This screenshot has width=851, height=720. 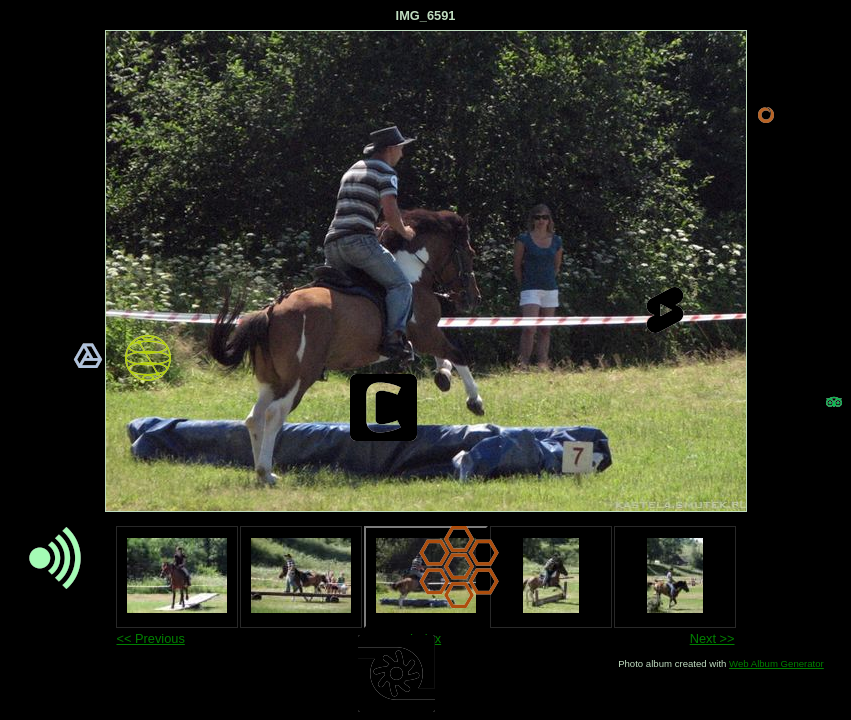 What do you see at coordinates (383, 407) in the screenshot?
I see `celery task queue library logo` at bounding box center [383, 407].